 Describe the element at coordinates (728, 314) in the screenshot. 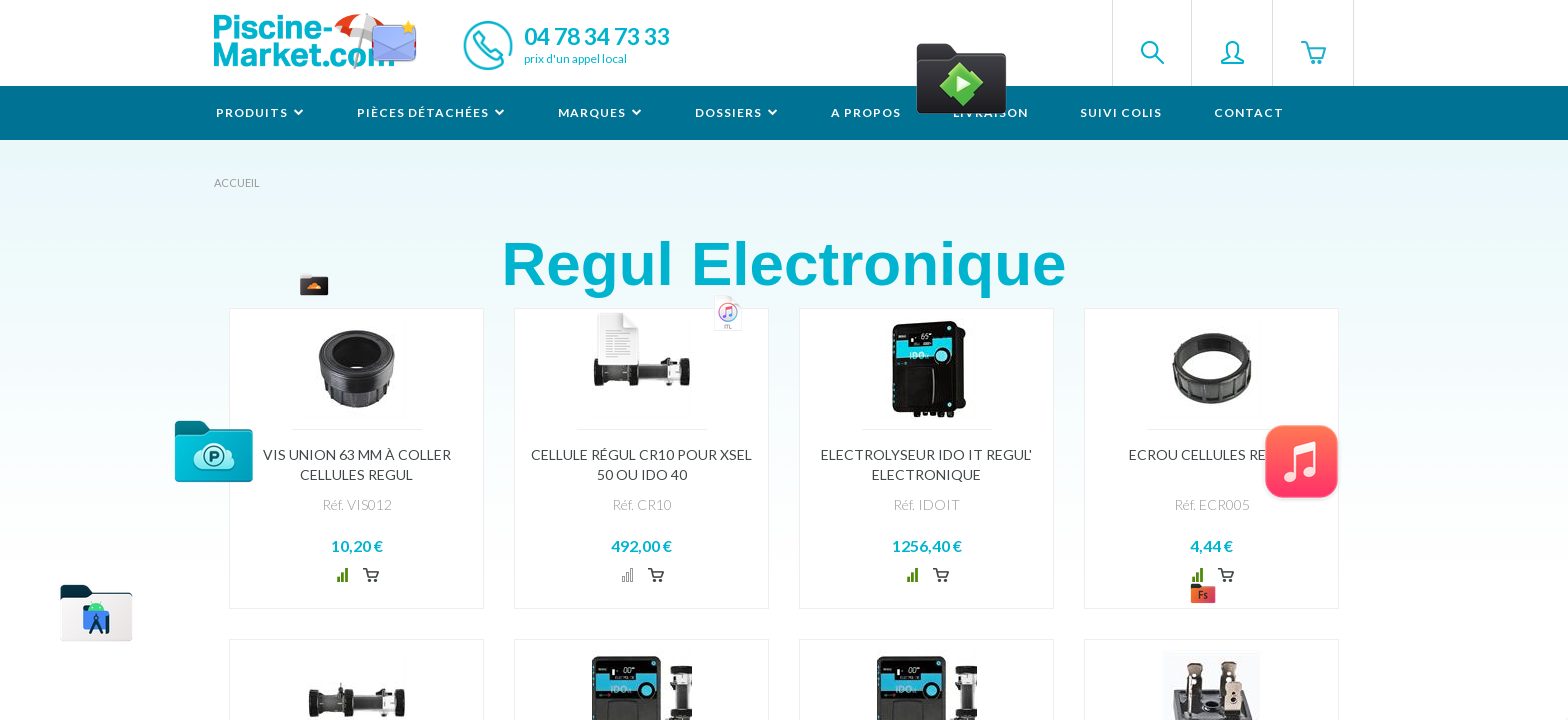

I see `iTunes library database file` at that location.